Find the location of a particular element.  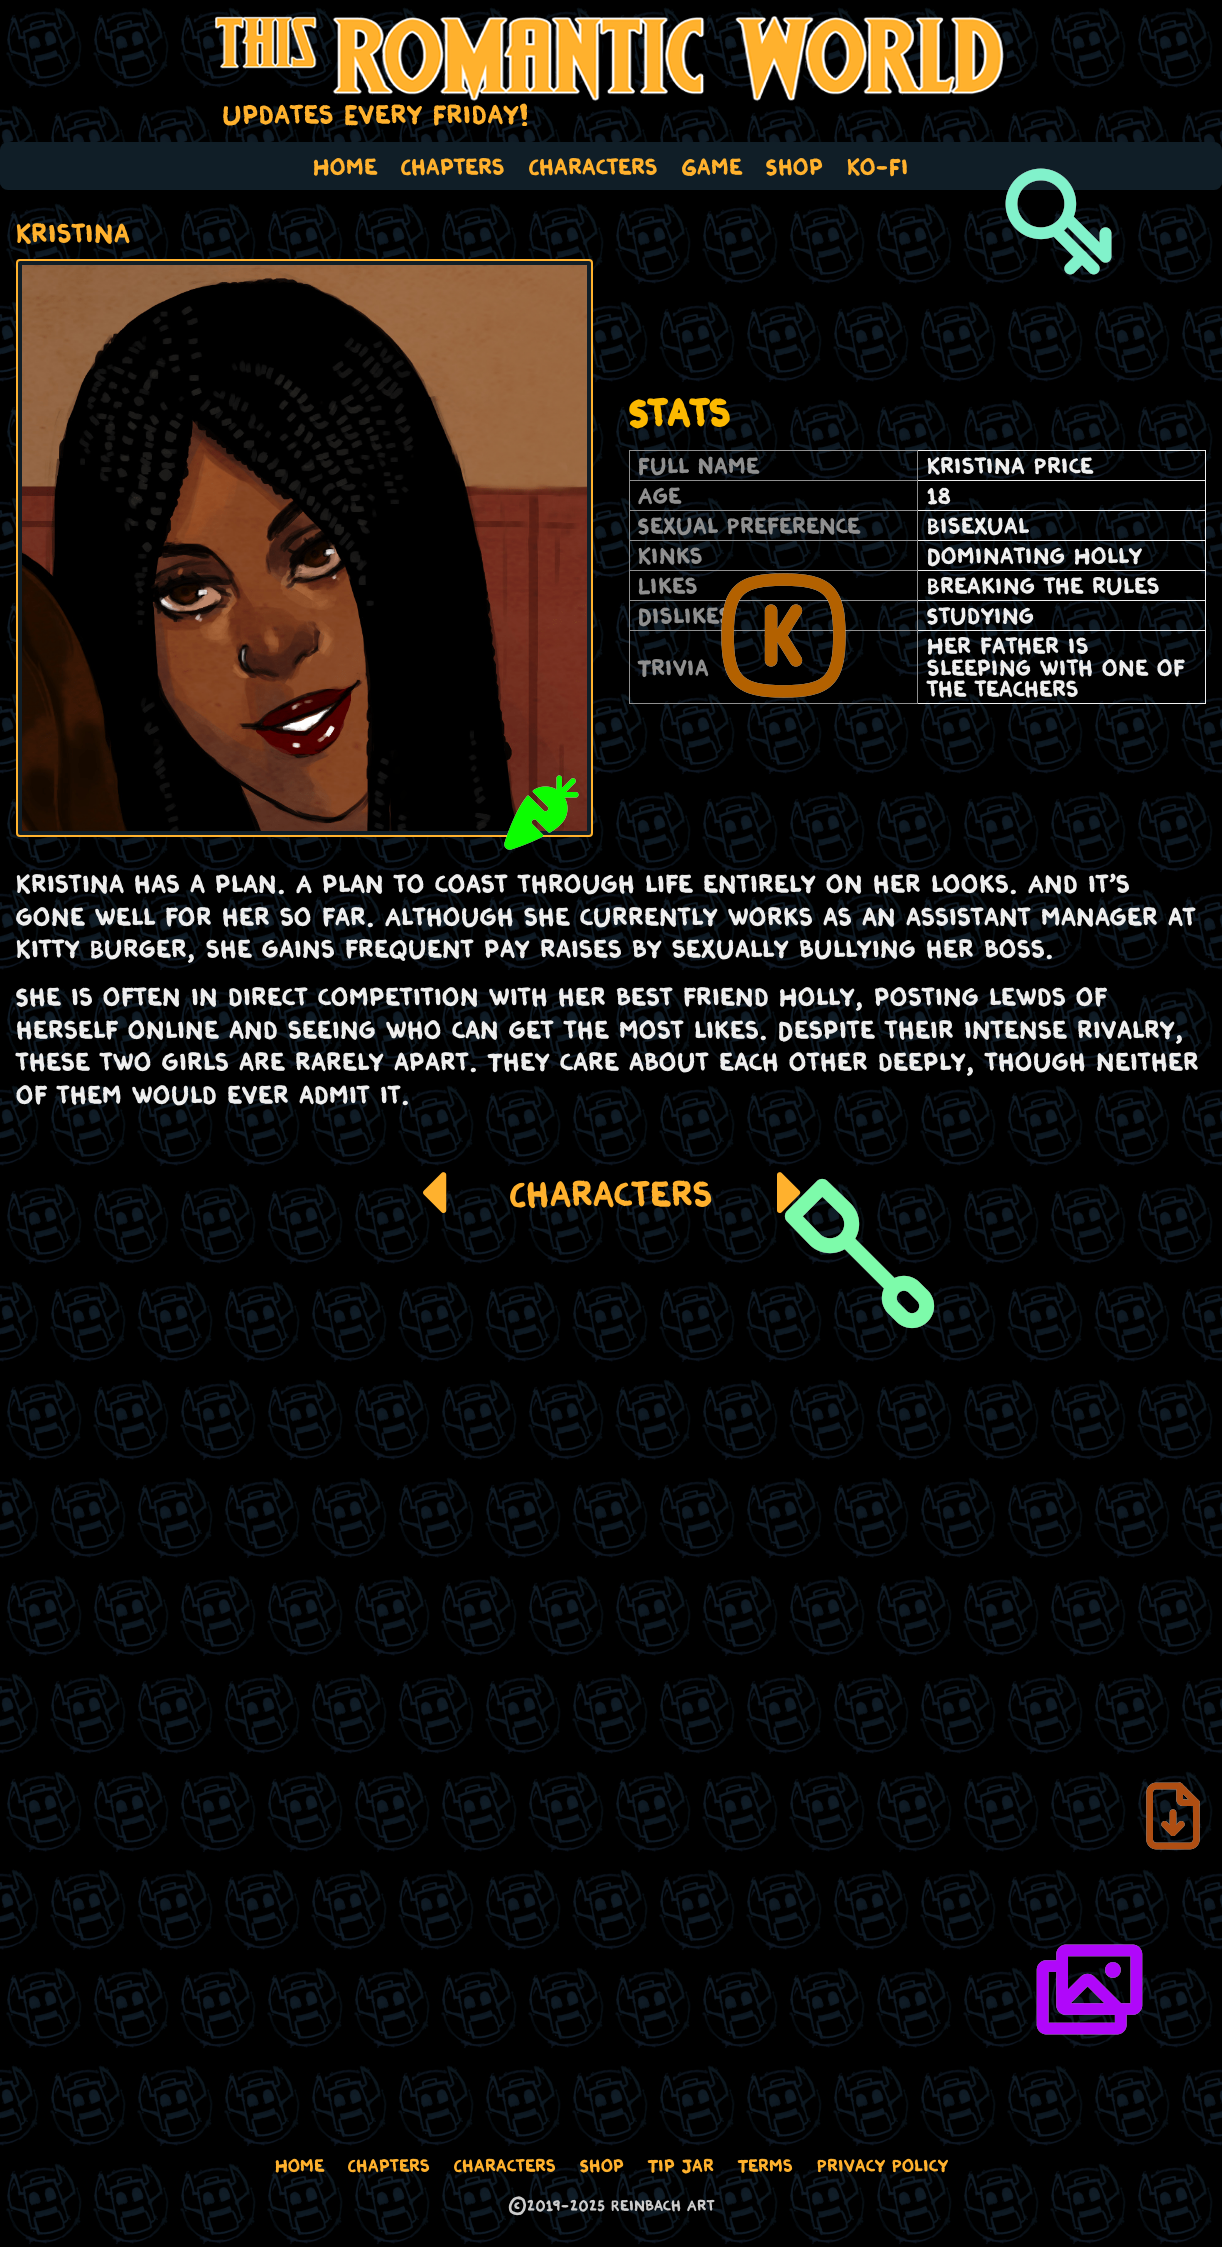

view photo gallery is located at coordinates (1089, 1989).